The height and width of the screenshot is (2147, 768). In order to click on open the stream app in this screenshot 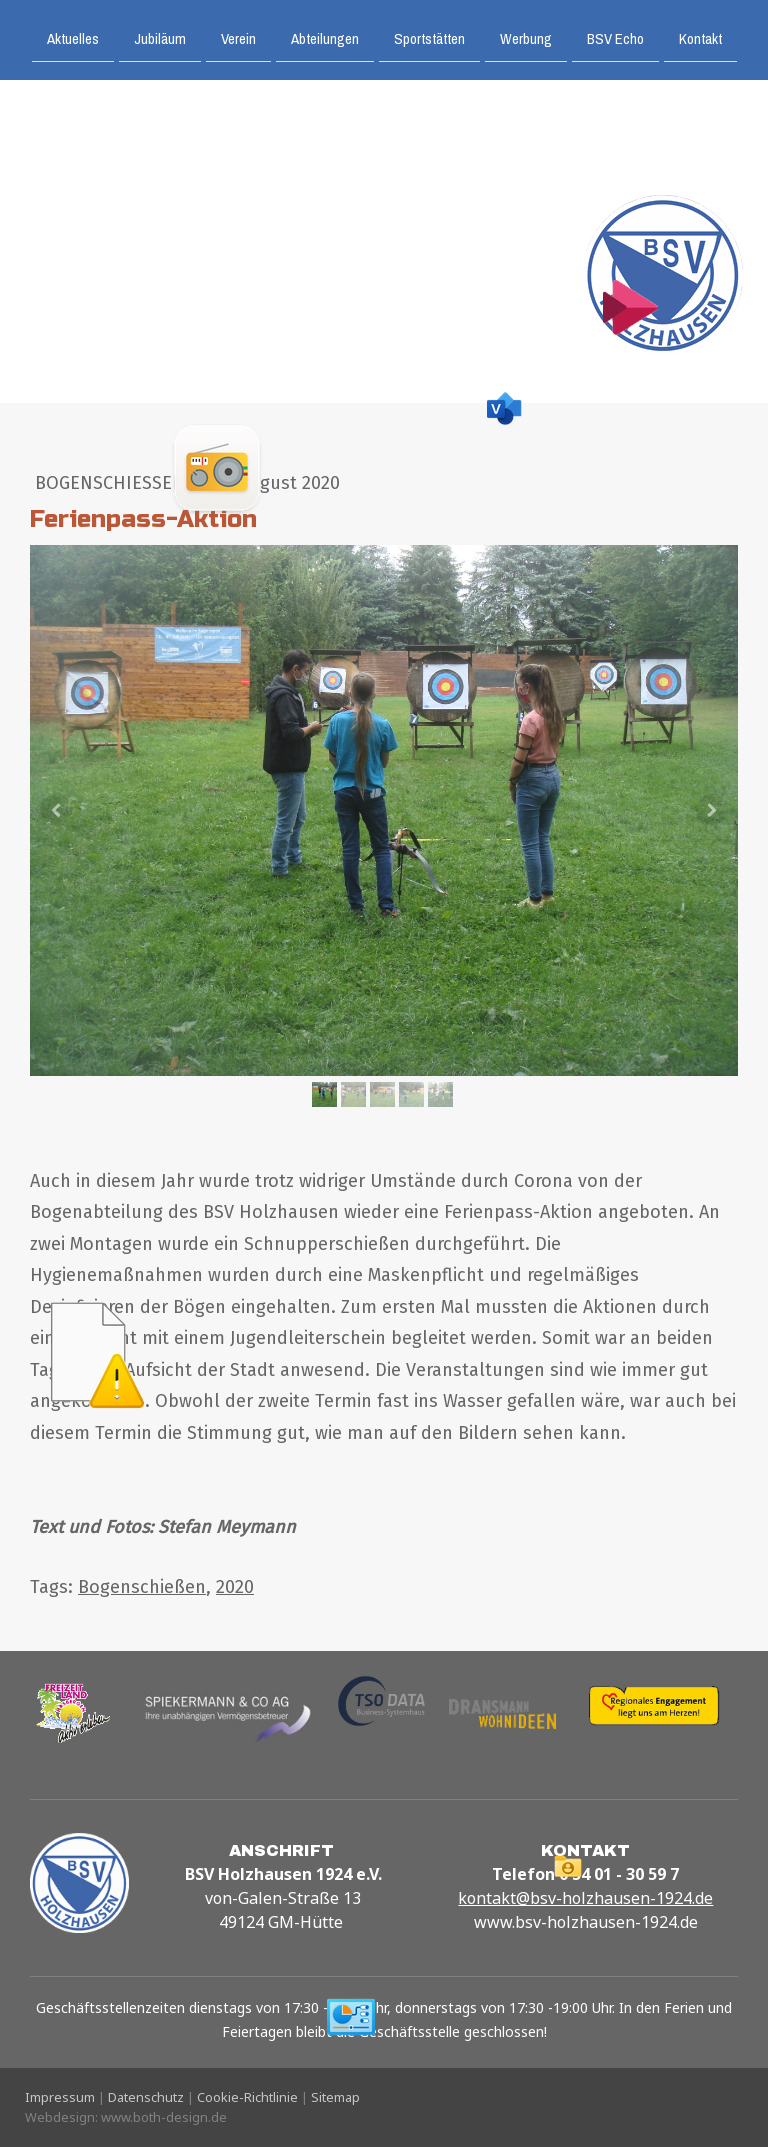, I will do `click(630, 307)`.